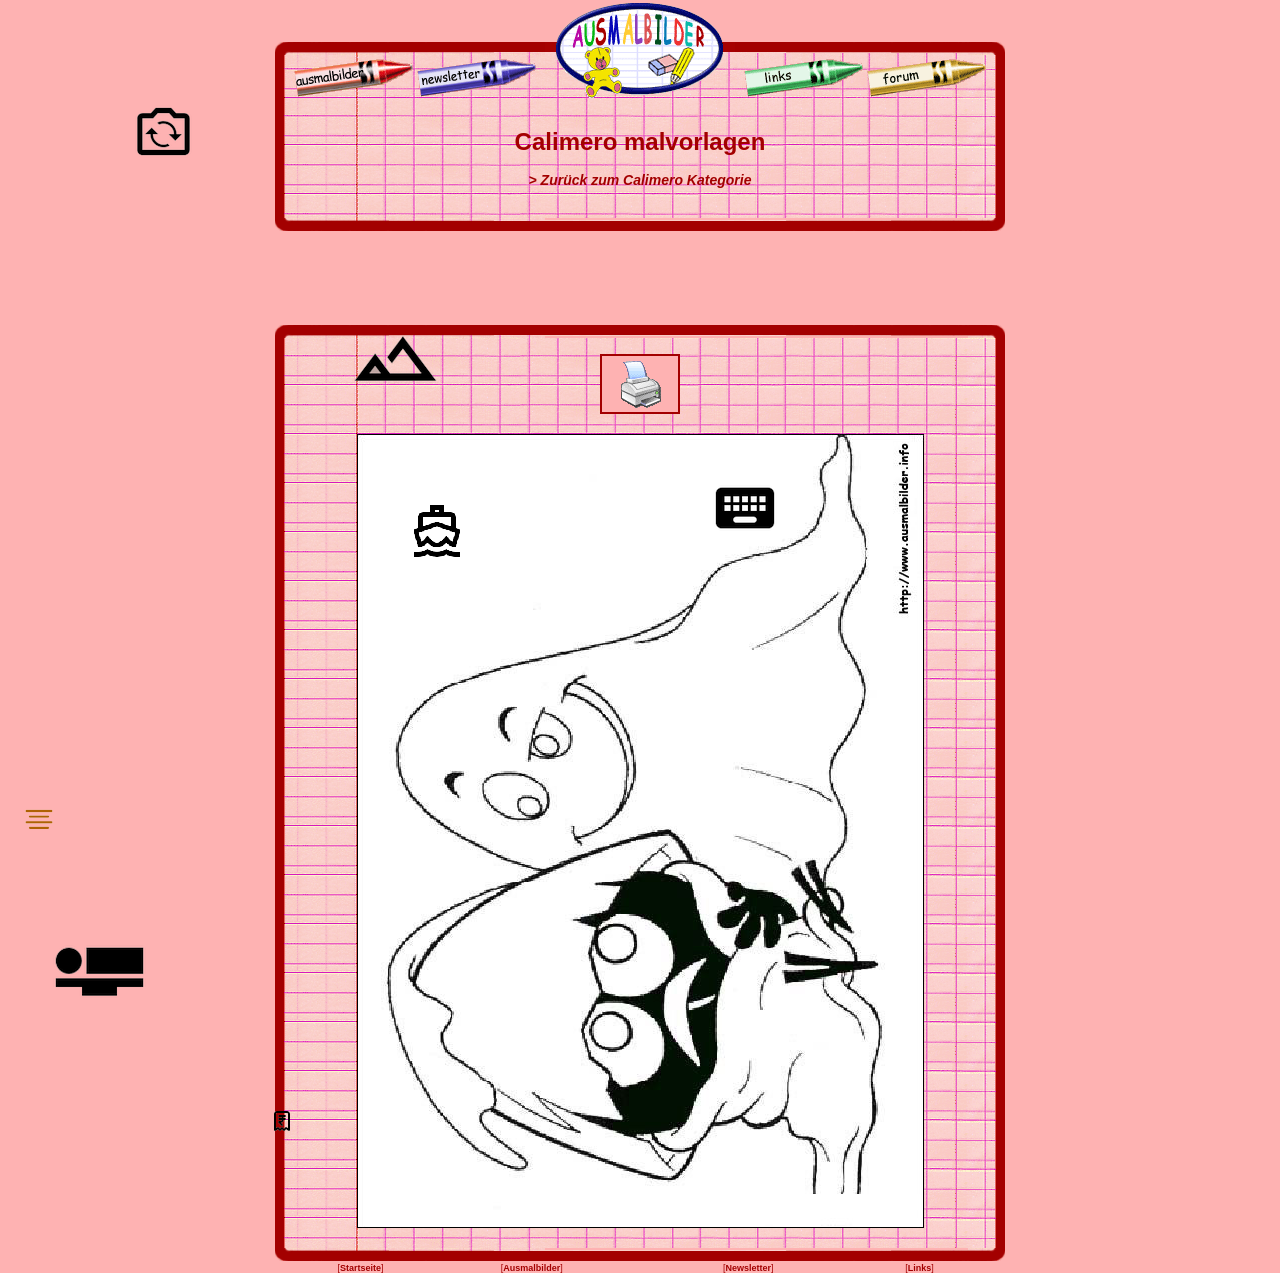 The height and width of the screenshot is (1273, 1280). What do you see at coordinates (99, 969) in the screenshot?
I see `select flat bed seat option for flight` at bounding box center [99, 969].